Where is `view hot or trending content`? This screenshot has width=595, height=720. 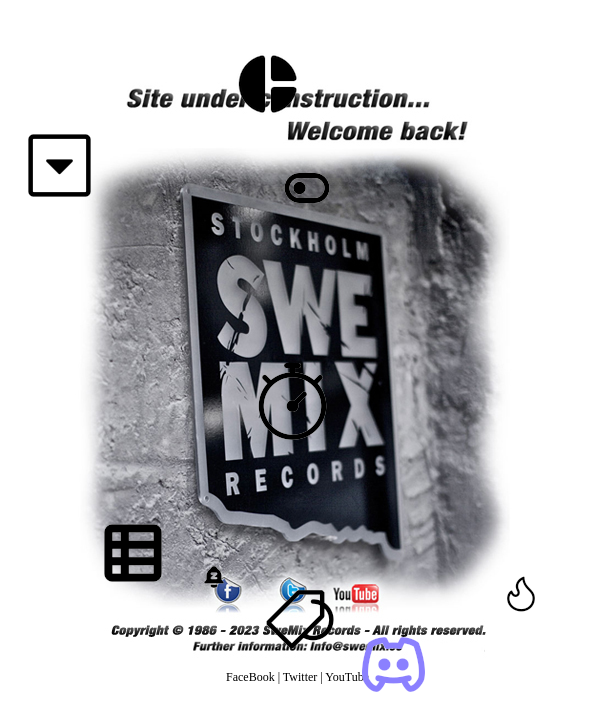 view hot or trending content is located at coordinates (521, 594).